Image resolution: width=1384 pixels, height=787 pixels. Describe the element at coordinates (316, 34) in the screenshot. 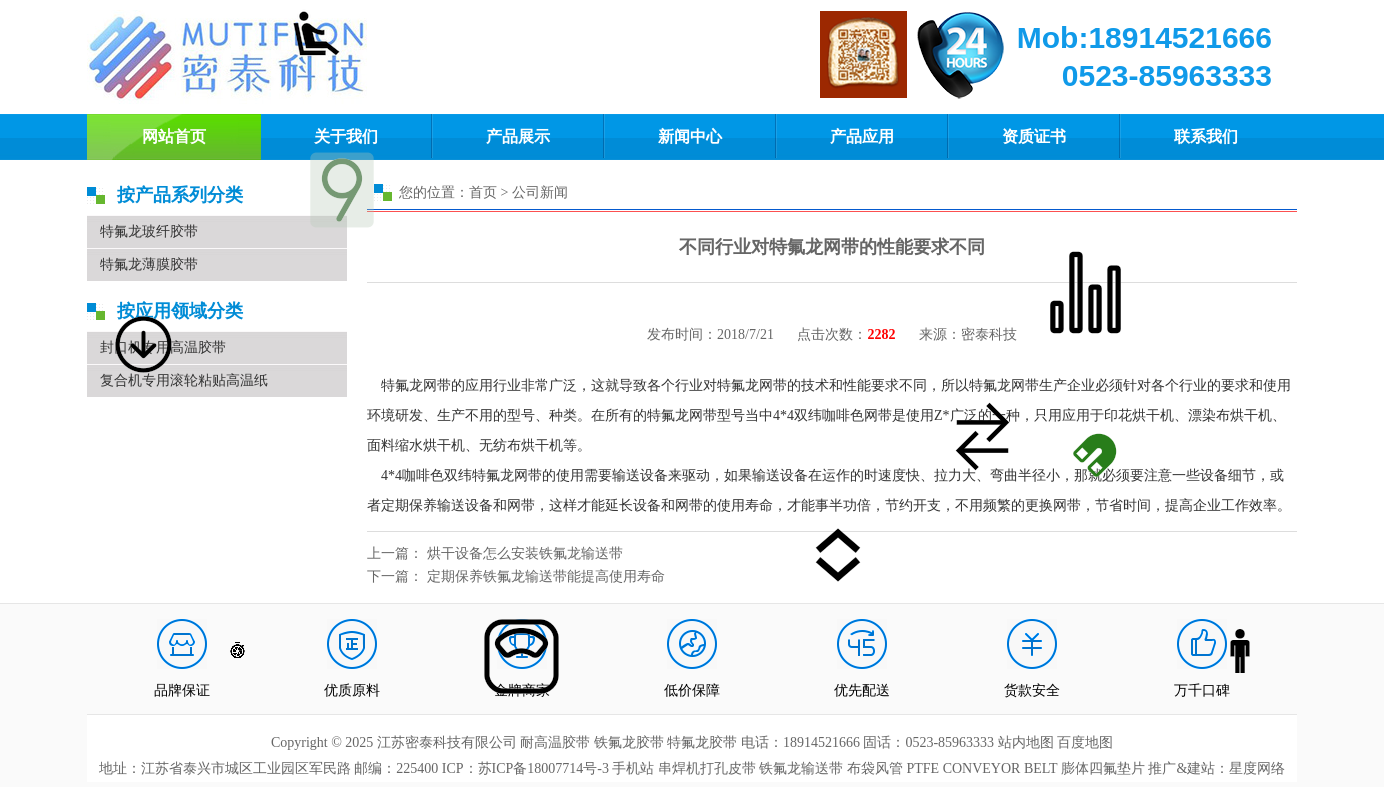

I see `select extra legroom or recline seating` at that location.